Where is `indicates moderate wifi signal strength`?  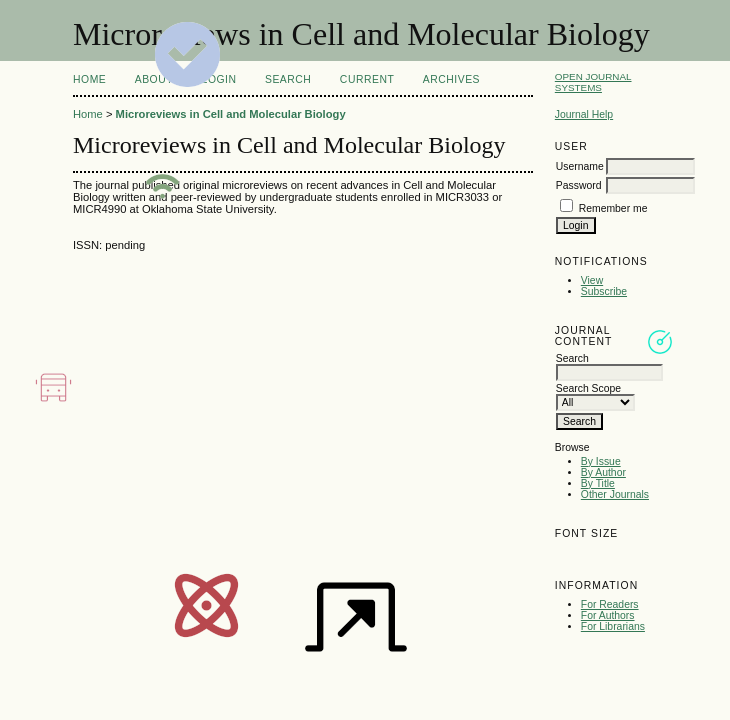
indicates moderate wifi signal strength is located at coordinates (162, 181).